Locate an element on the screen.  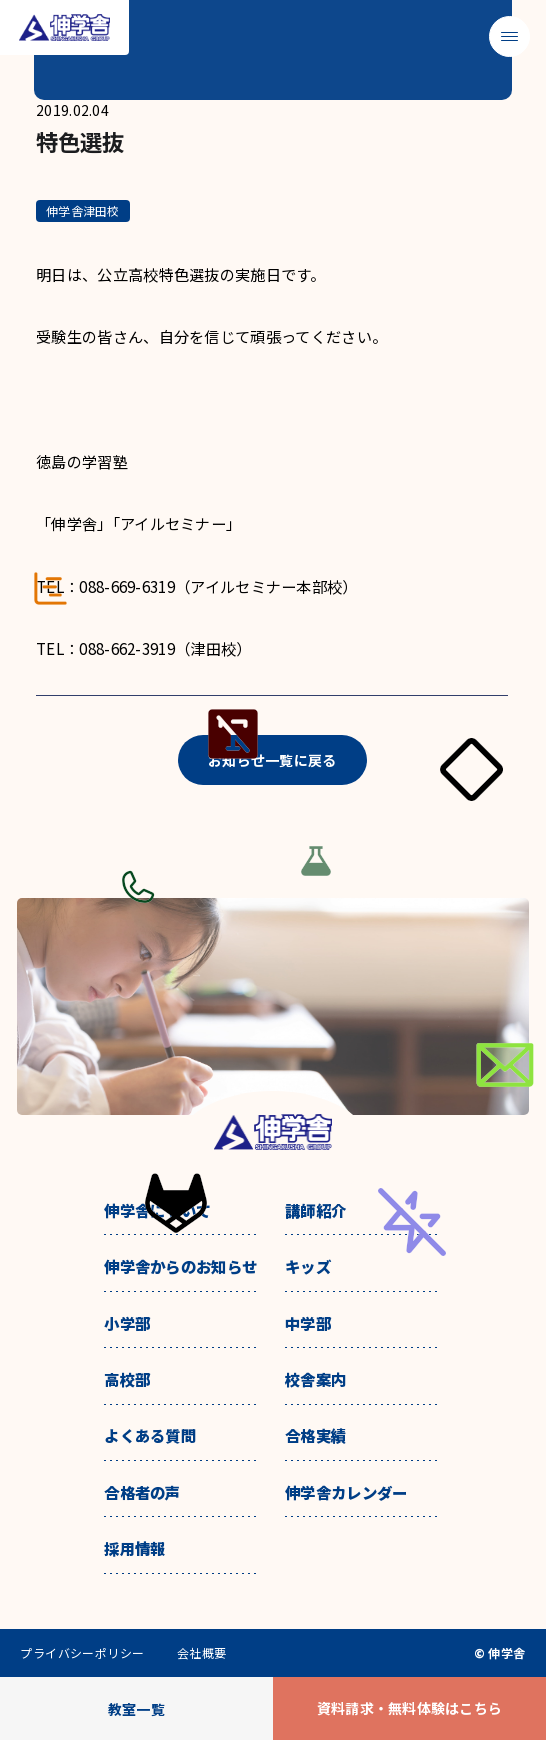
view project timeline or schedule is located at coordinates (50, 588).